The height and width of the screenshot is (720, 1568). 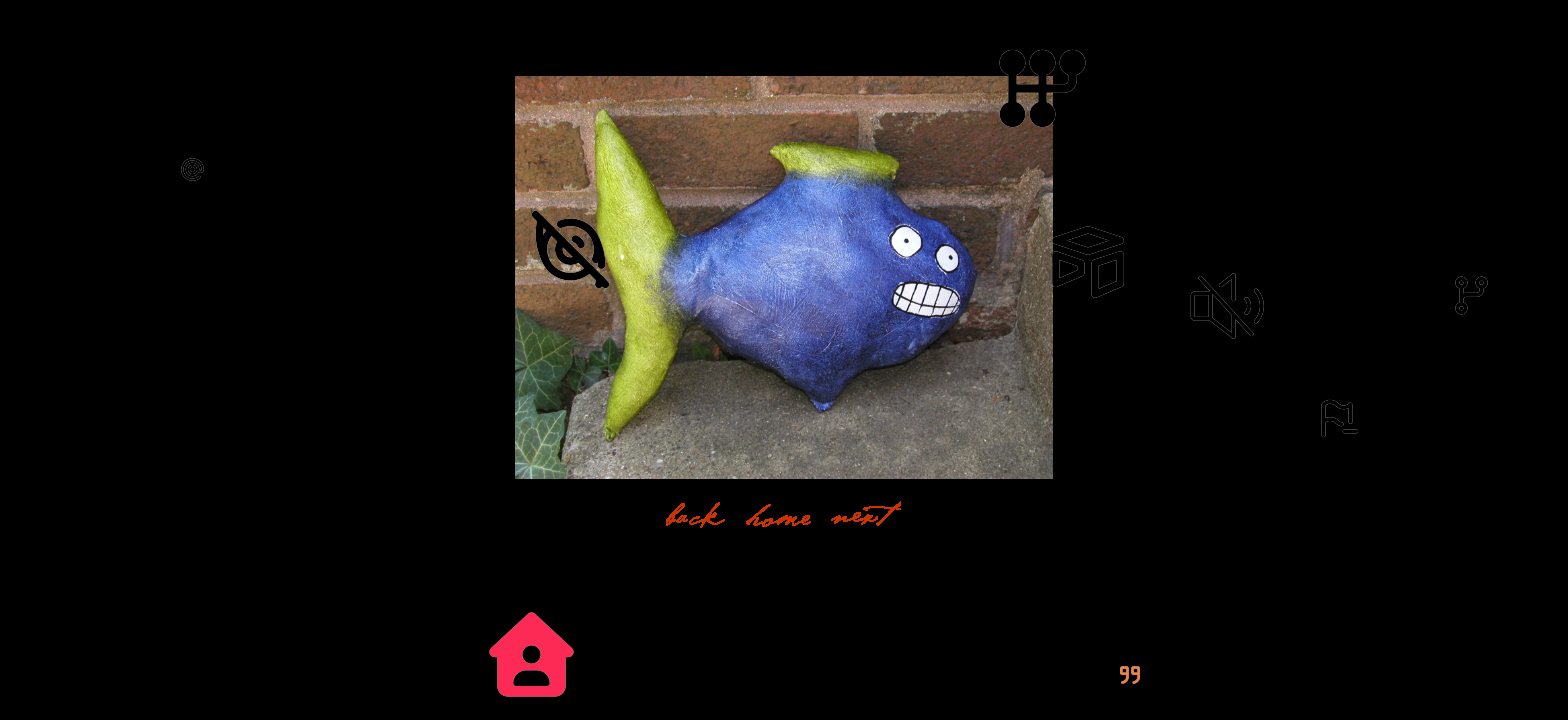 I want to click on insert a block quote, so click(x=1130, y=675).